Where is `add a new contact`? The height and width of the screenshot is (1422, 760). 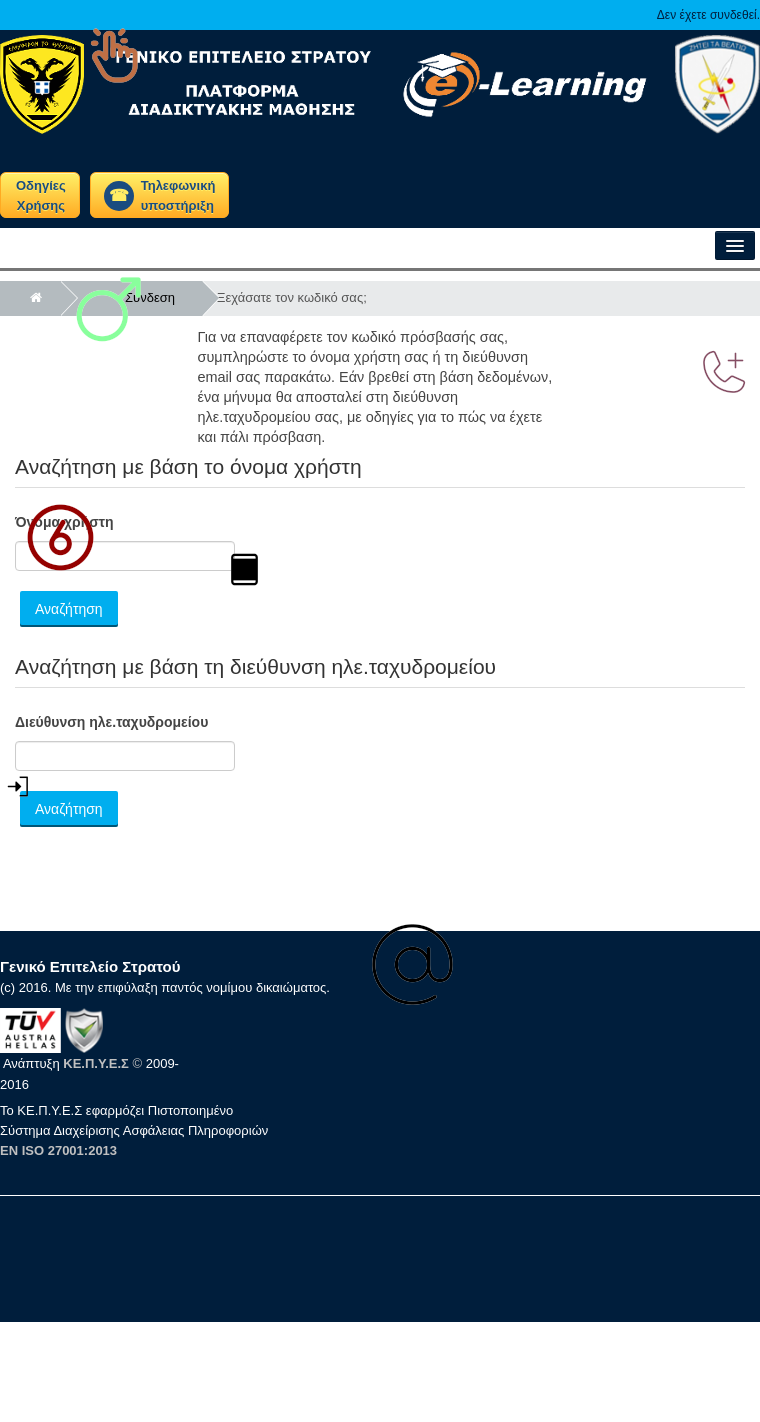
add a new contact is located at coordinates (725, 371).